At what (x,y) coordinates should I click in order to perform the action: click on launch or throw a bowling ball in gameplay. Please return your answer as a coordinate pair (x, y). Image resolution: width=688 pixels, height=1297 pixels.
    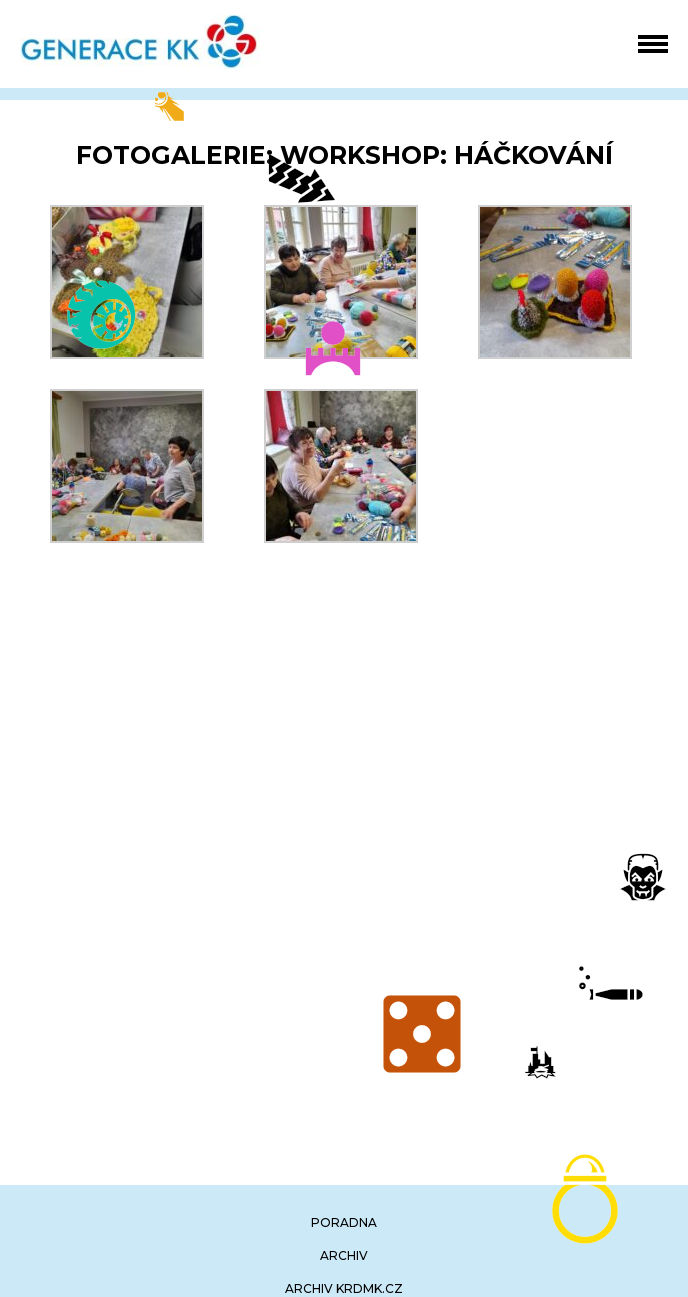
    Looking at the image, I should click on (169, 106).